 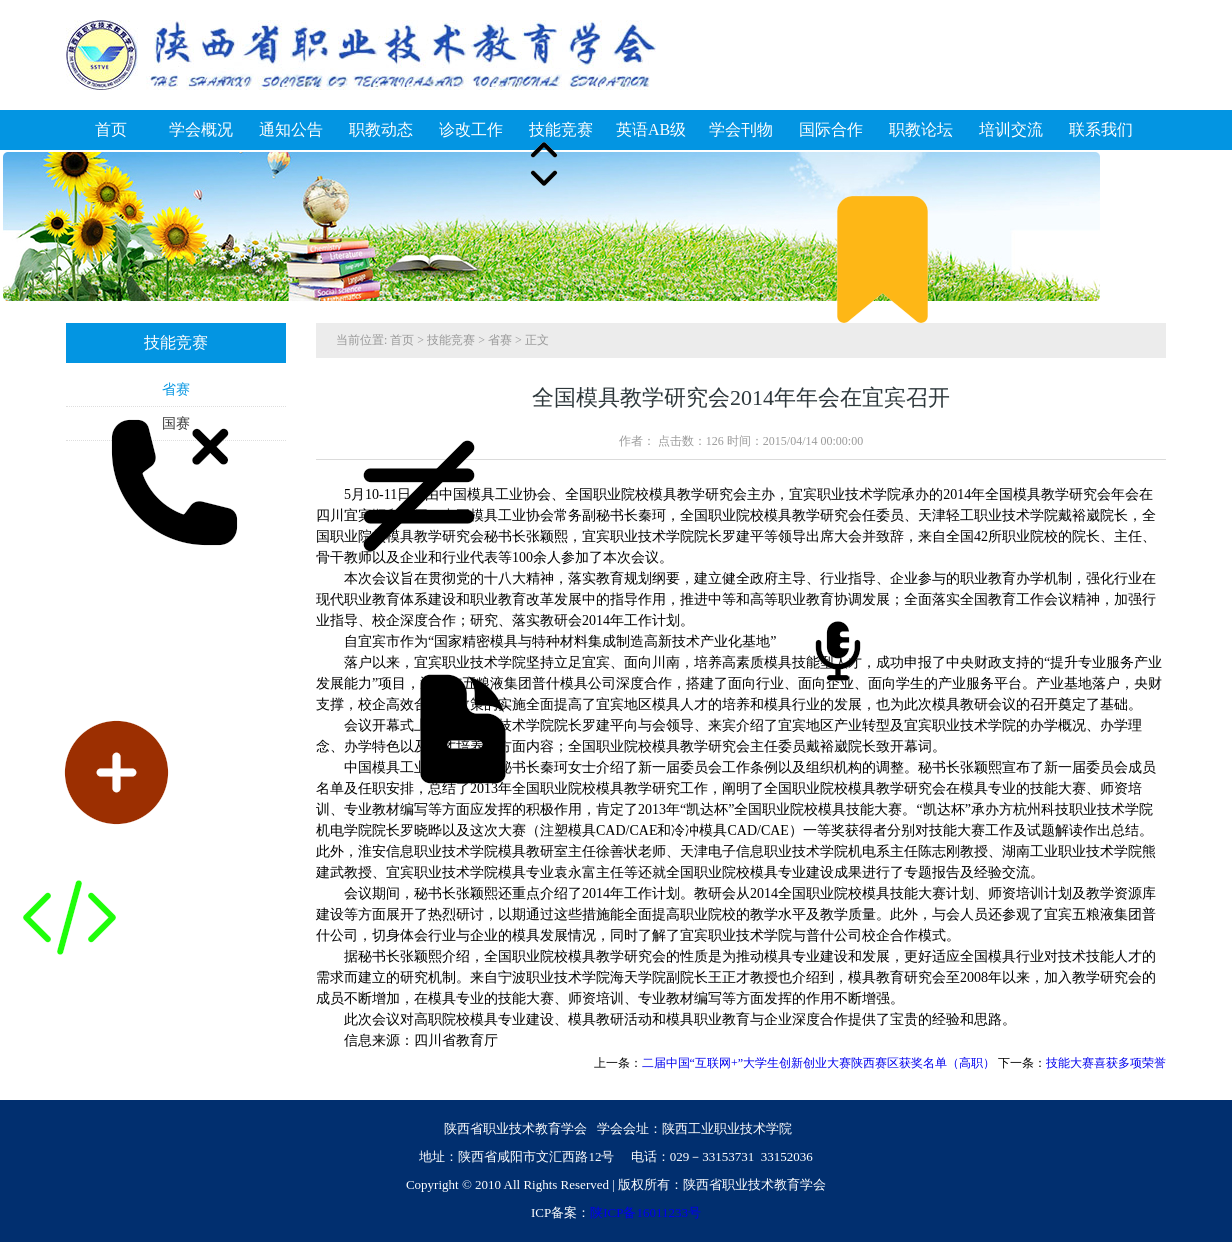 What do you see at coordinates (463, 729) in the screenshot?
I see `remove content from a document` at bounding box center [463, 729].